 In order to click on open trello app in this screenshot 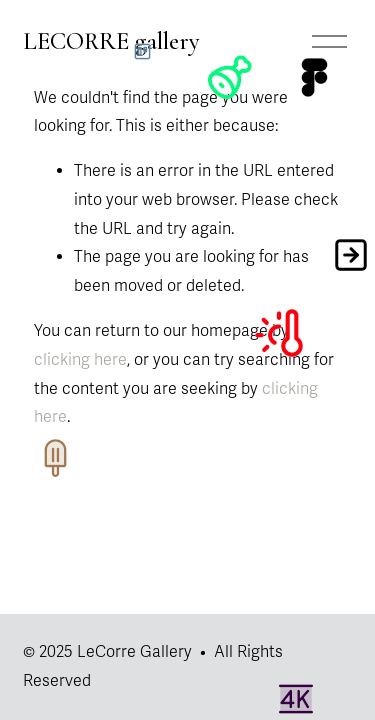, I will do `click(142, 51)`.